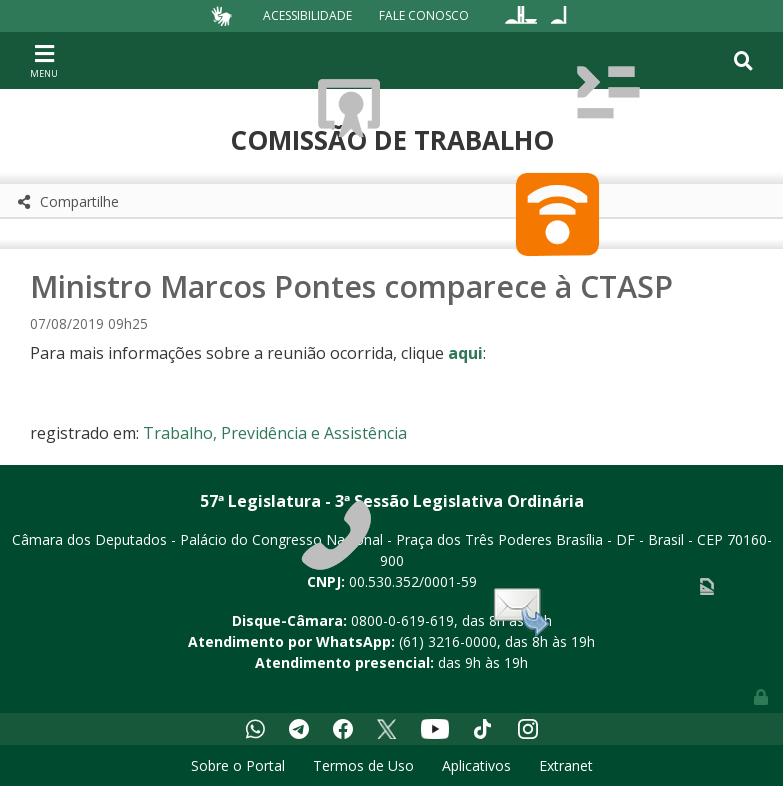 The height and width of the screenshot is (786, 783). What do you see at coordinates (608, 92) in the screenshot?
I see `increase text indentation` at bounding box center [608, 92].